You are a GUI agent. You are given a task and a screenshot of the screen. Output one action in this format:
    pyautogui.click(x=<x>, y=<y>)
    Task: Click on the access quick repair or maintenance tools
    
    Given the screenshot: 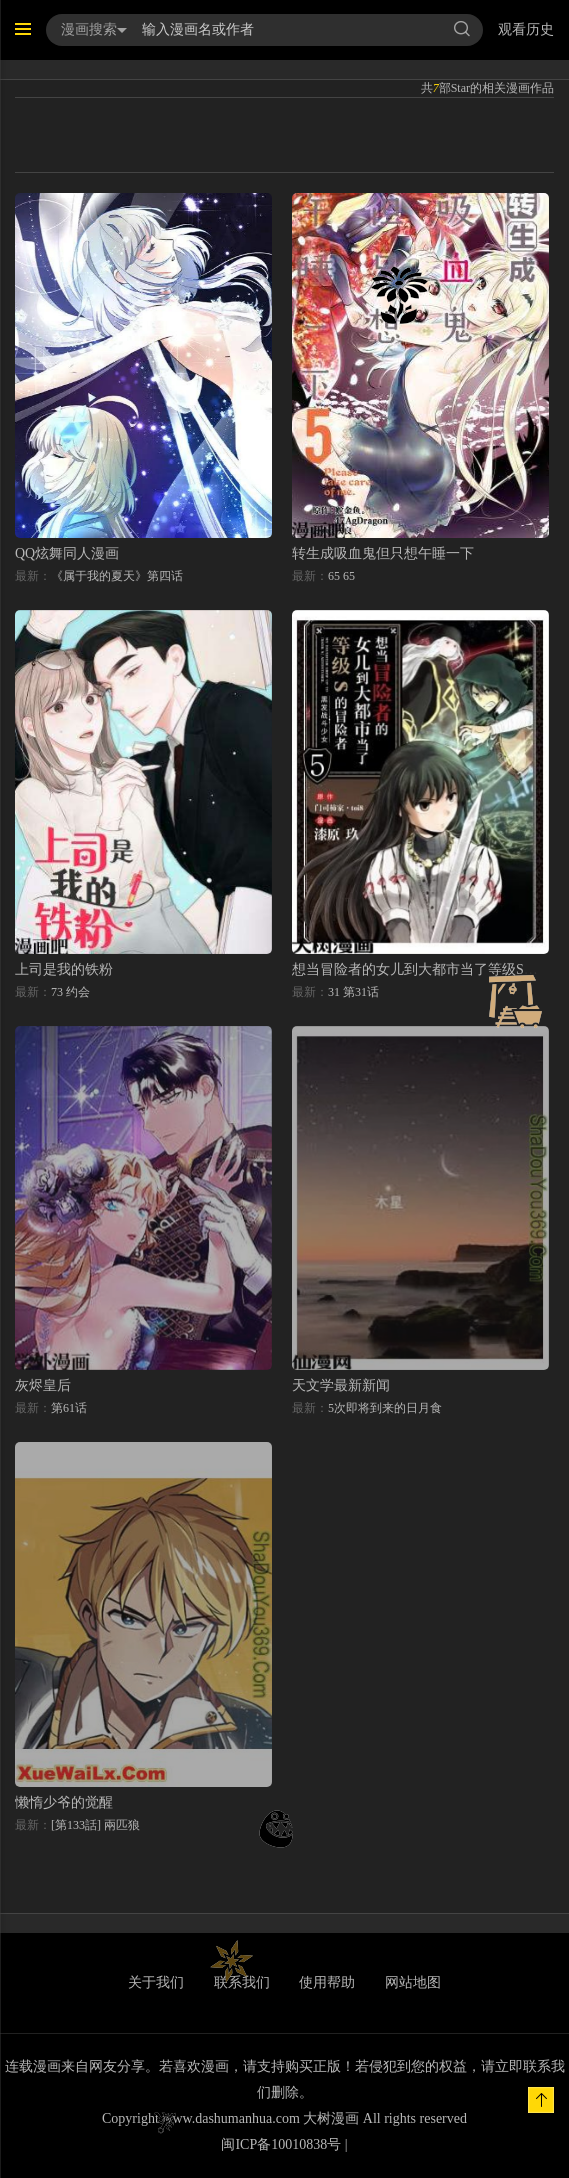 What is the action you would take?
    pyautogui.click(x=165, y=2123)
    